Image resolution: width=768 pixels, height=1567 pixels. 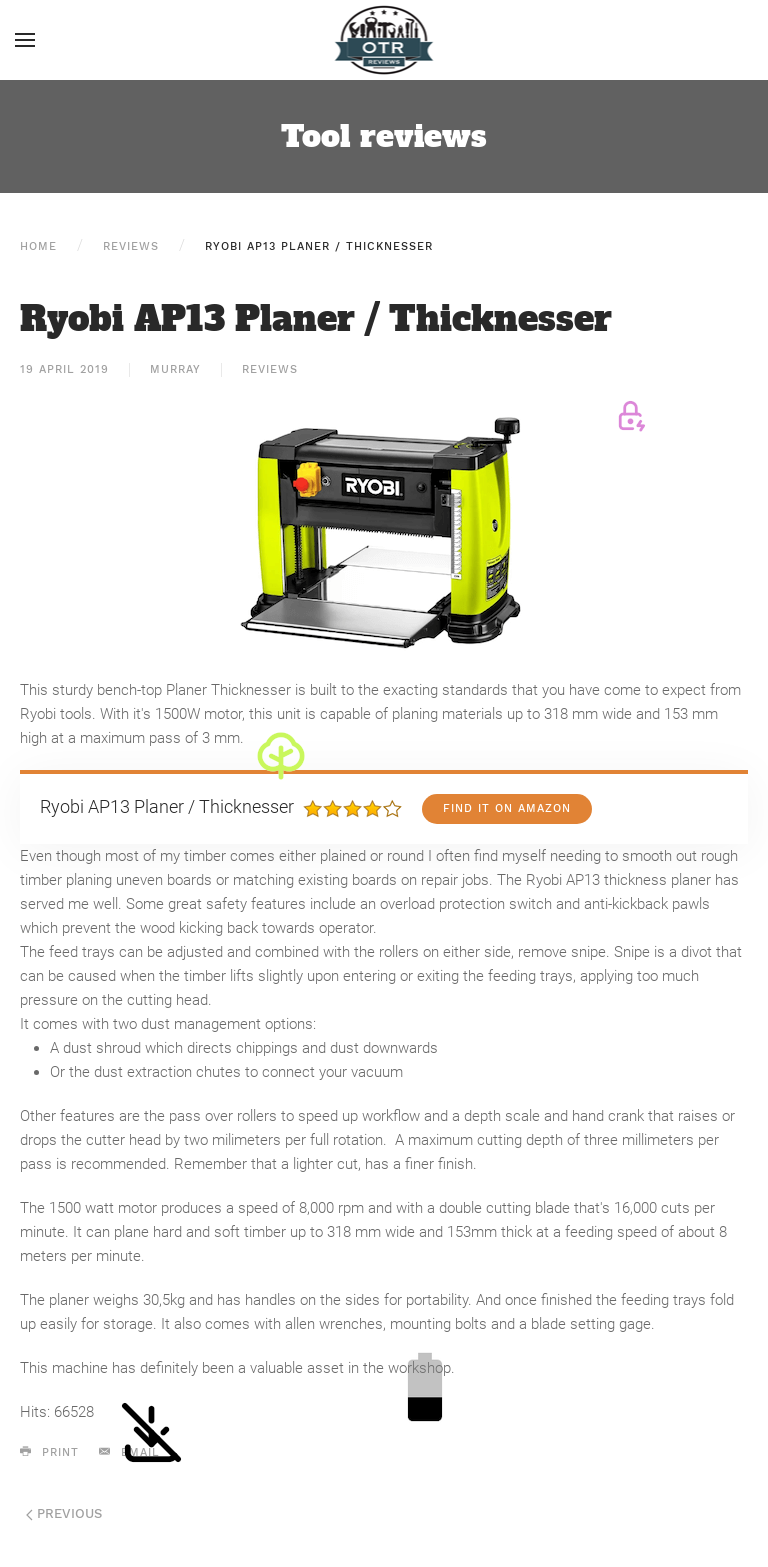 I want to click on download unavailable or disabled, so click(x=151, y=1432).